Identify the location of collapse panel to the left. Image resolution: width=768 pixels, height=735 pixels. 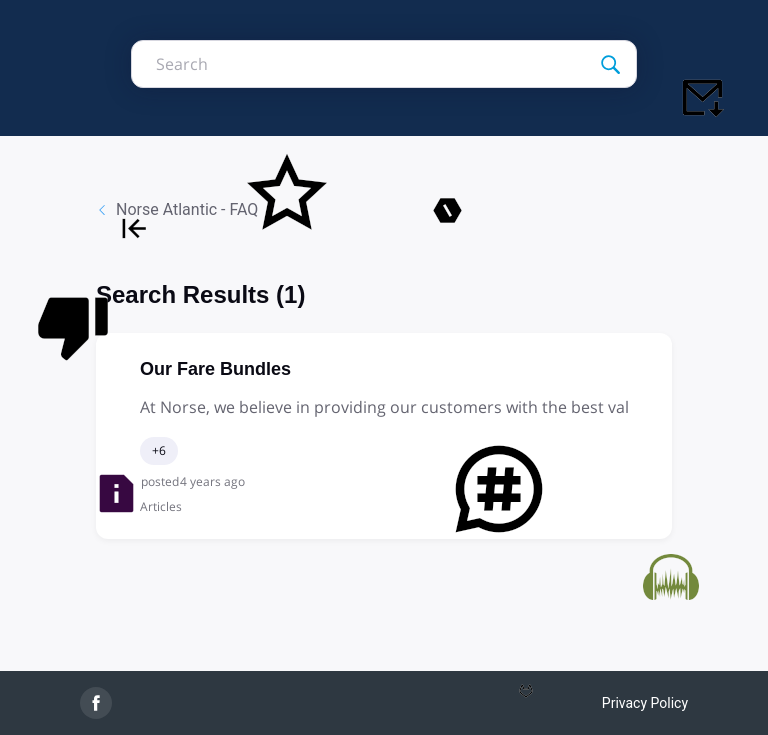
(133, 228).